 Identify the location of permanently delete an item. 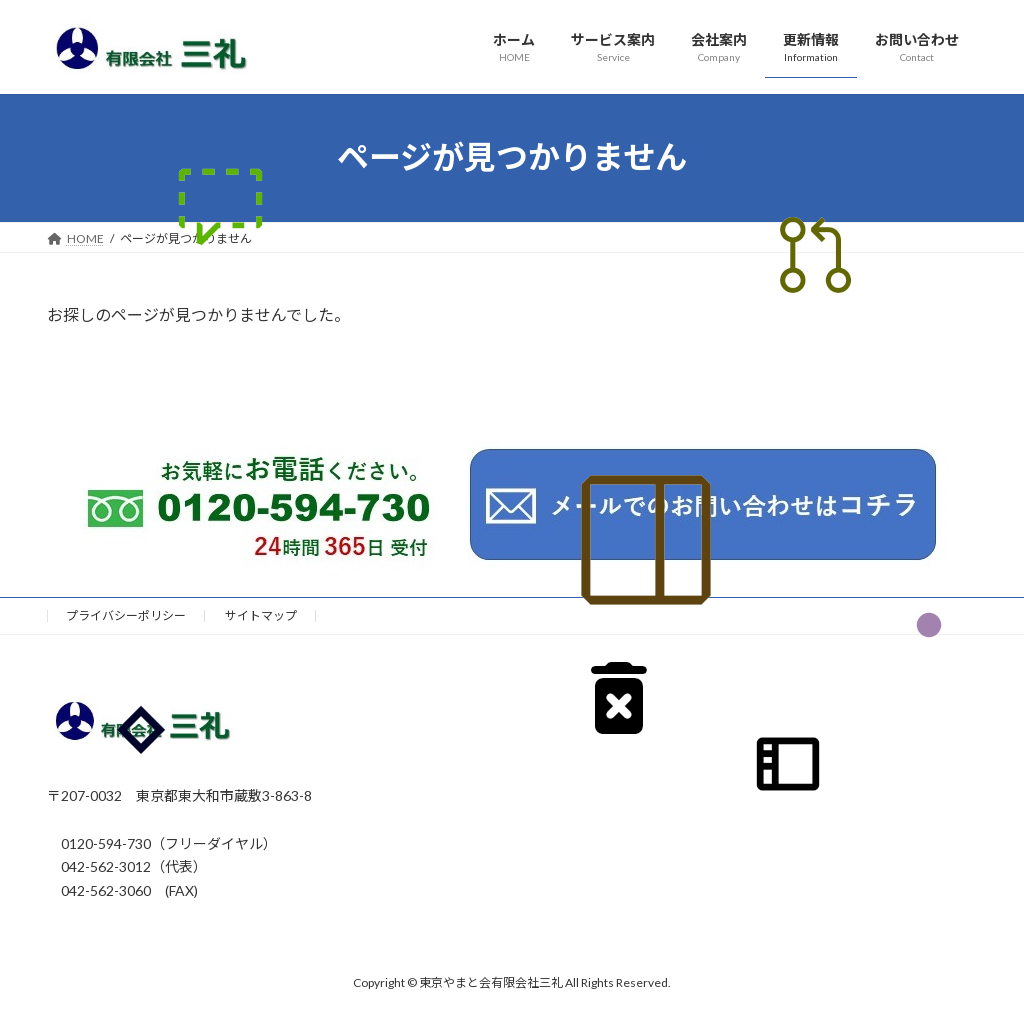
(619, 698).